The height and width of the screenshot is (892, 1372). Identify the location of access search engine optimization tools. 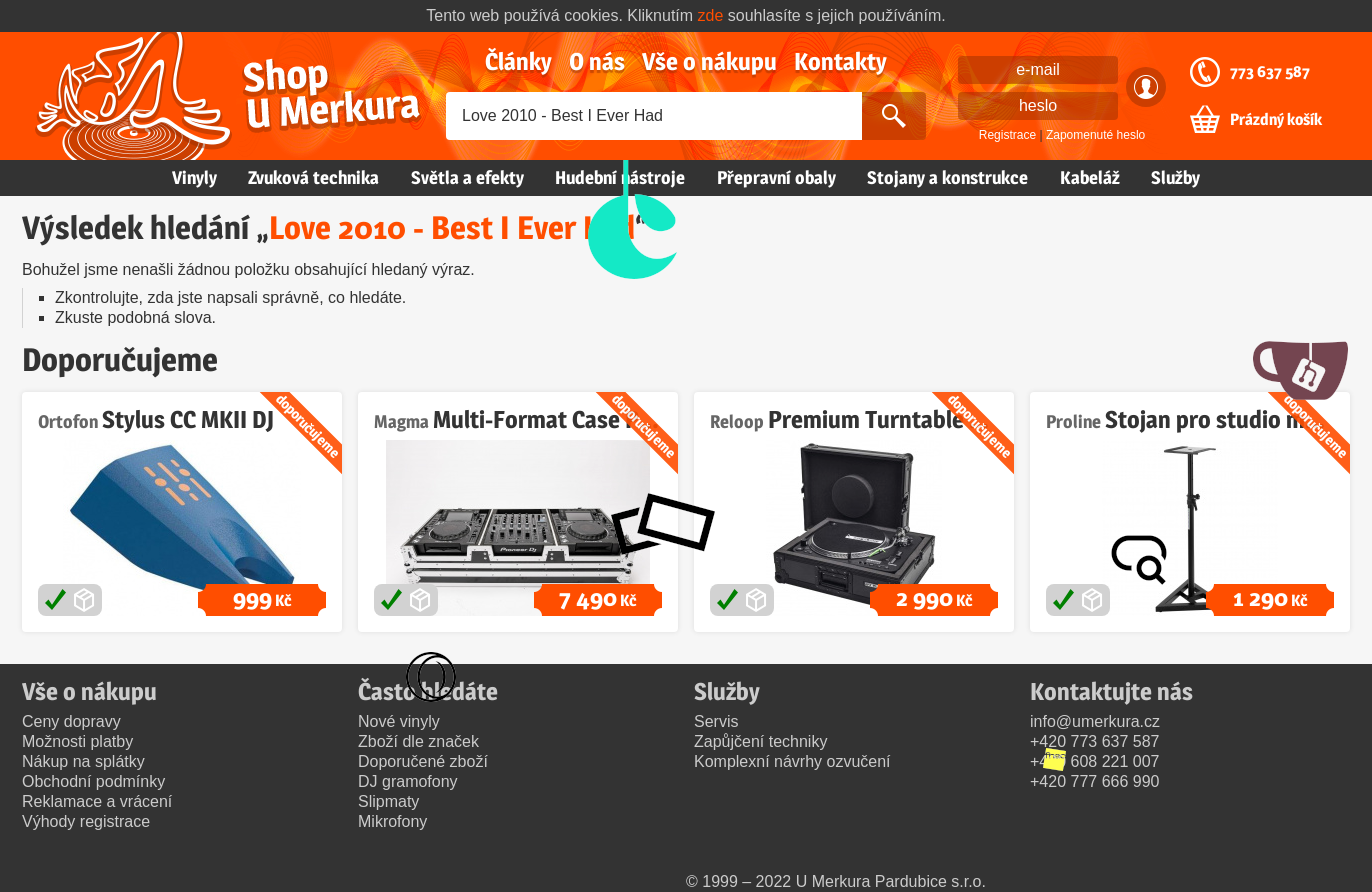
(1139, 558).